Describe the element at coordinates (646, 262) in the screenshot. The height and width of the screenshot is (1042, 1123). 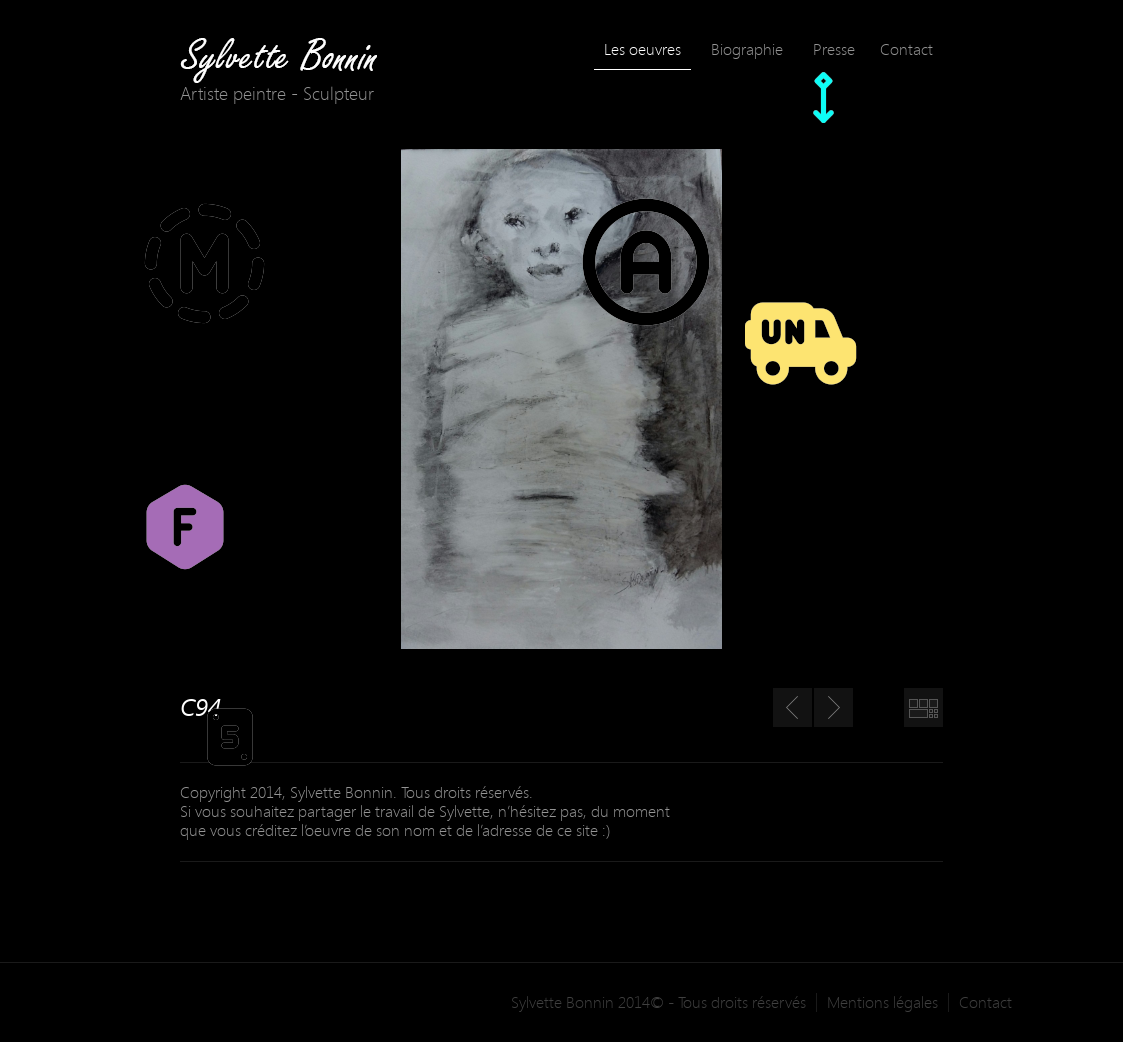
I see `indicates tumble dry at any heat setting` at that location.